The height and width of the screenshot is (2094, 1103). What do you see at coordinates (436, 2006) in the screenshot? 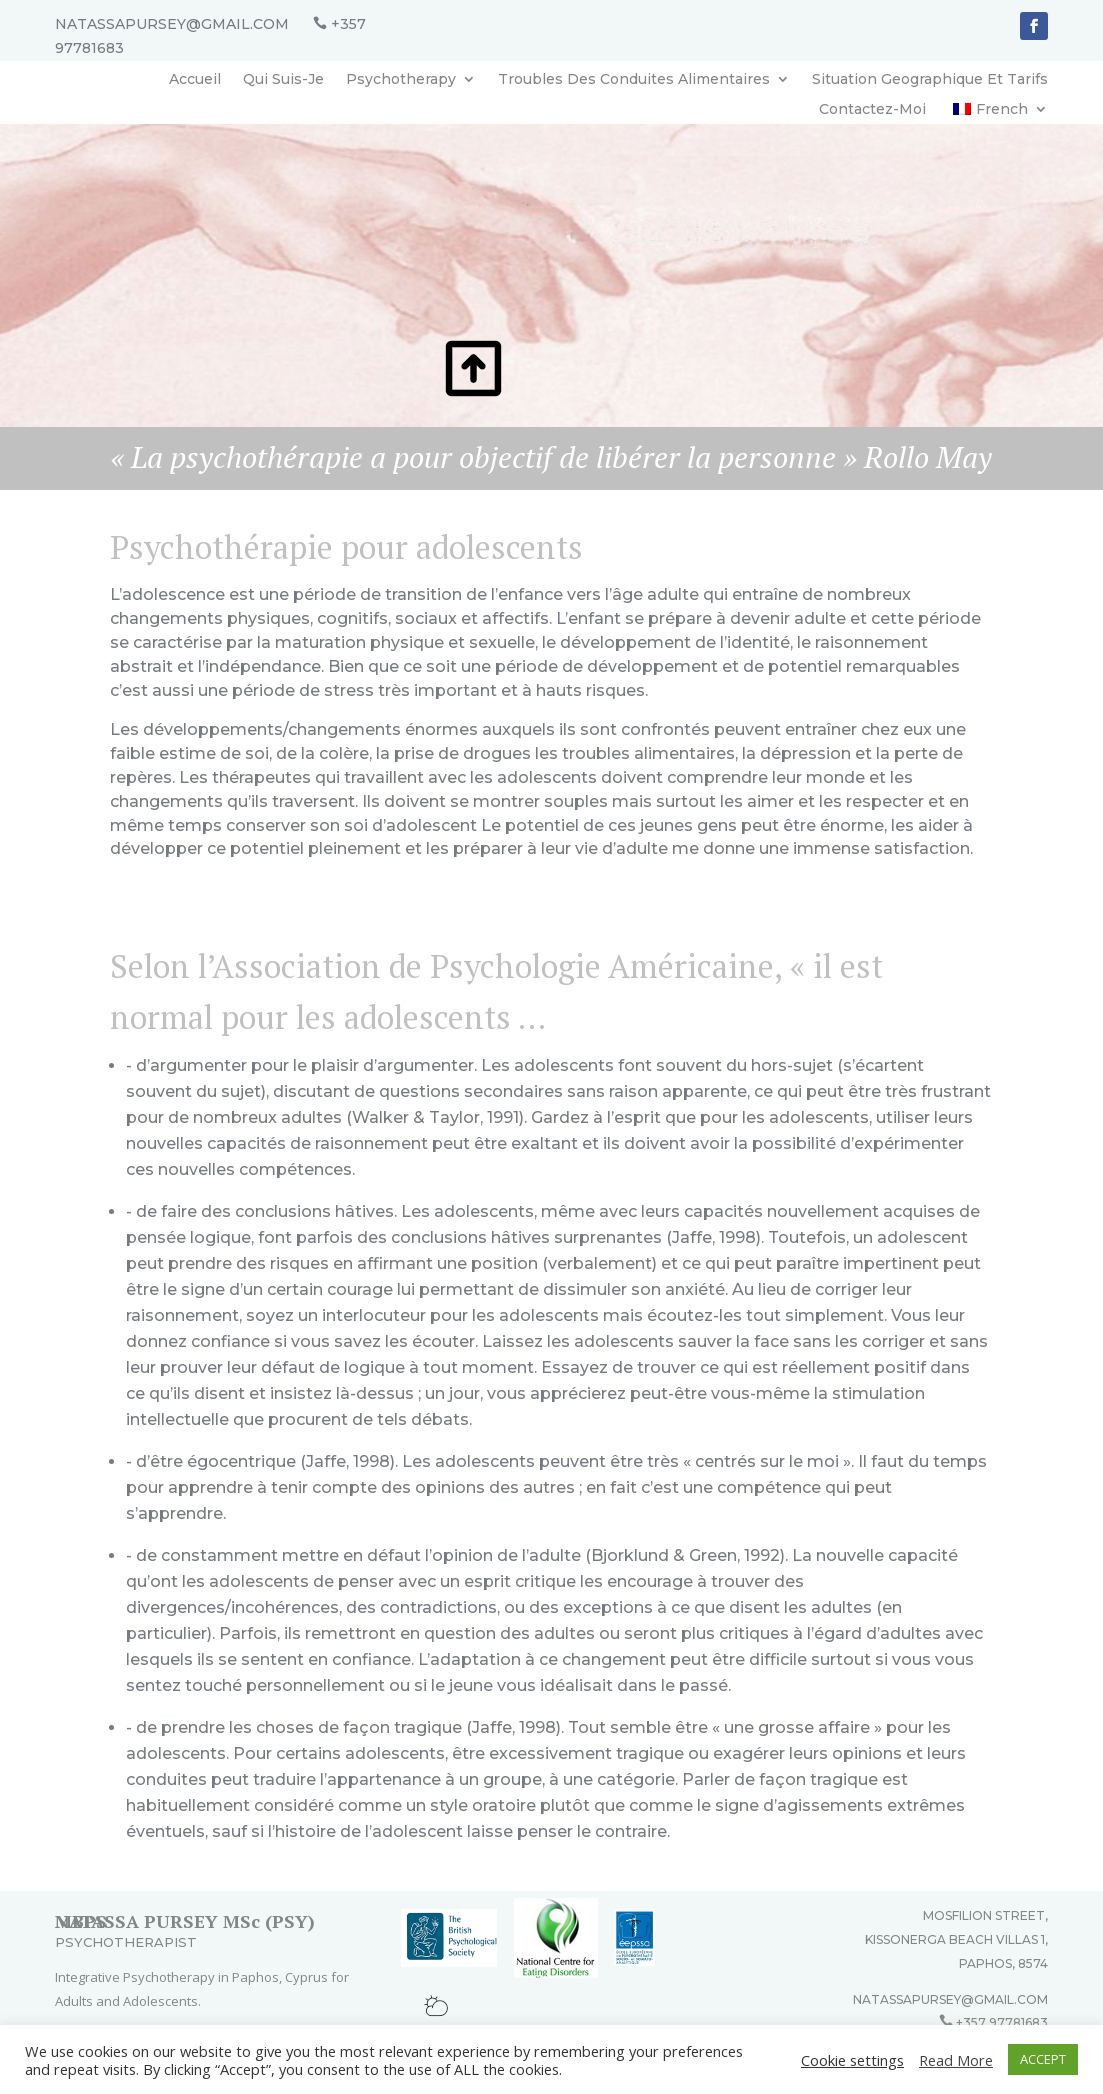
I see `view current weather conditions` at bounding box center [436, 2006].